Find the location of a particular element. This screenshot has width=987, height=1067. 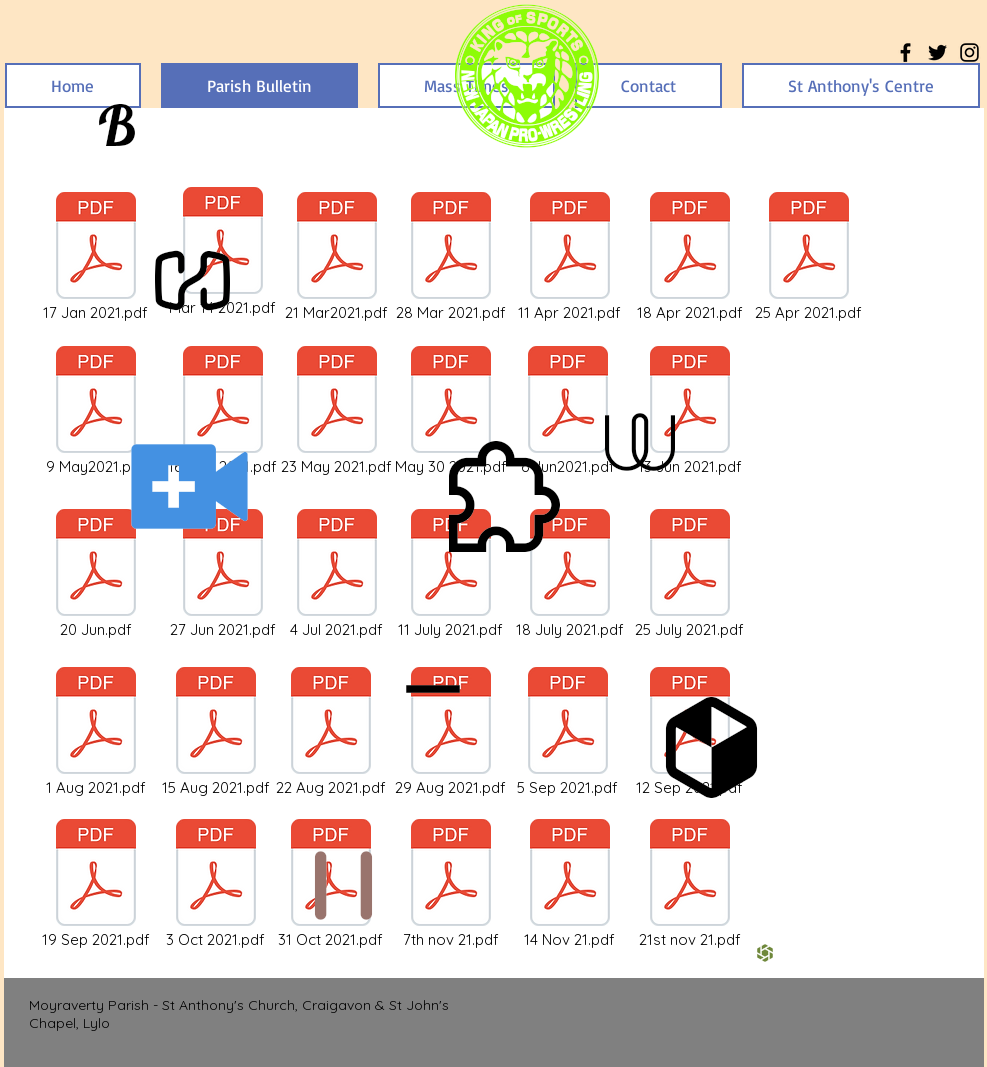

remove or subtract an item is located at coordinates (433, 689).